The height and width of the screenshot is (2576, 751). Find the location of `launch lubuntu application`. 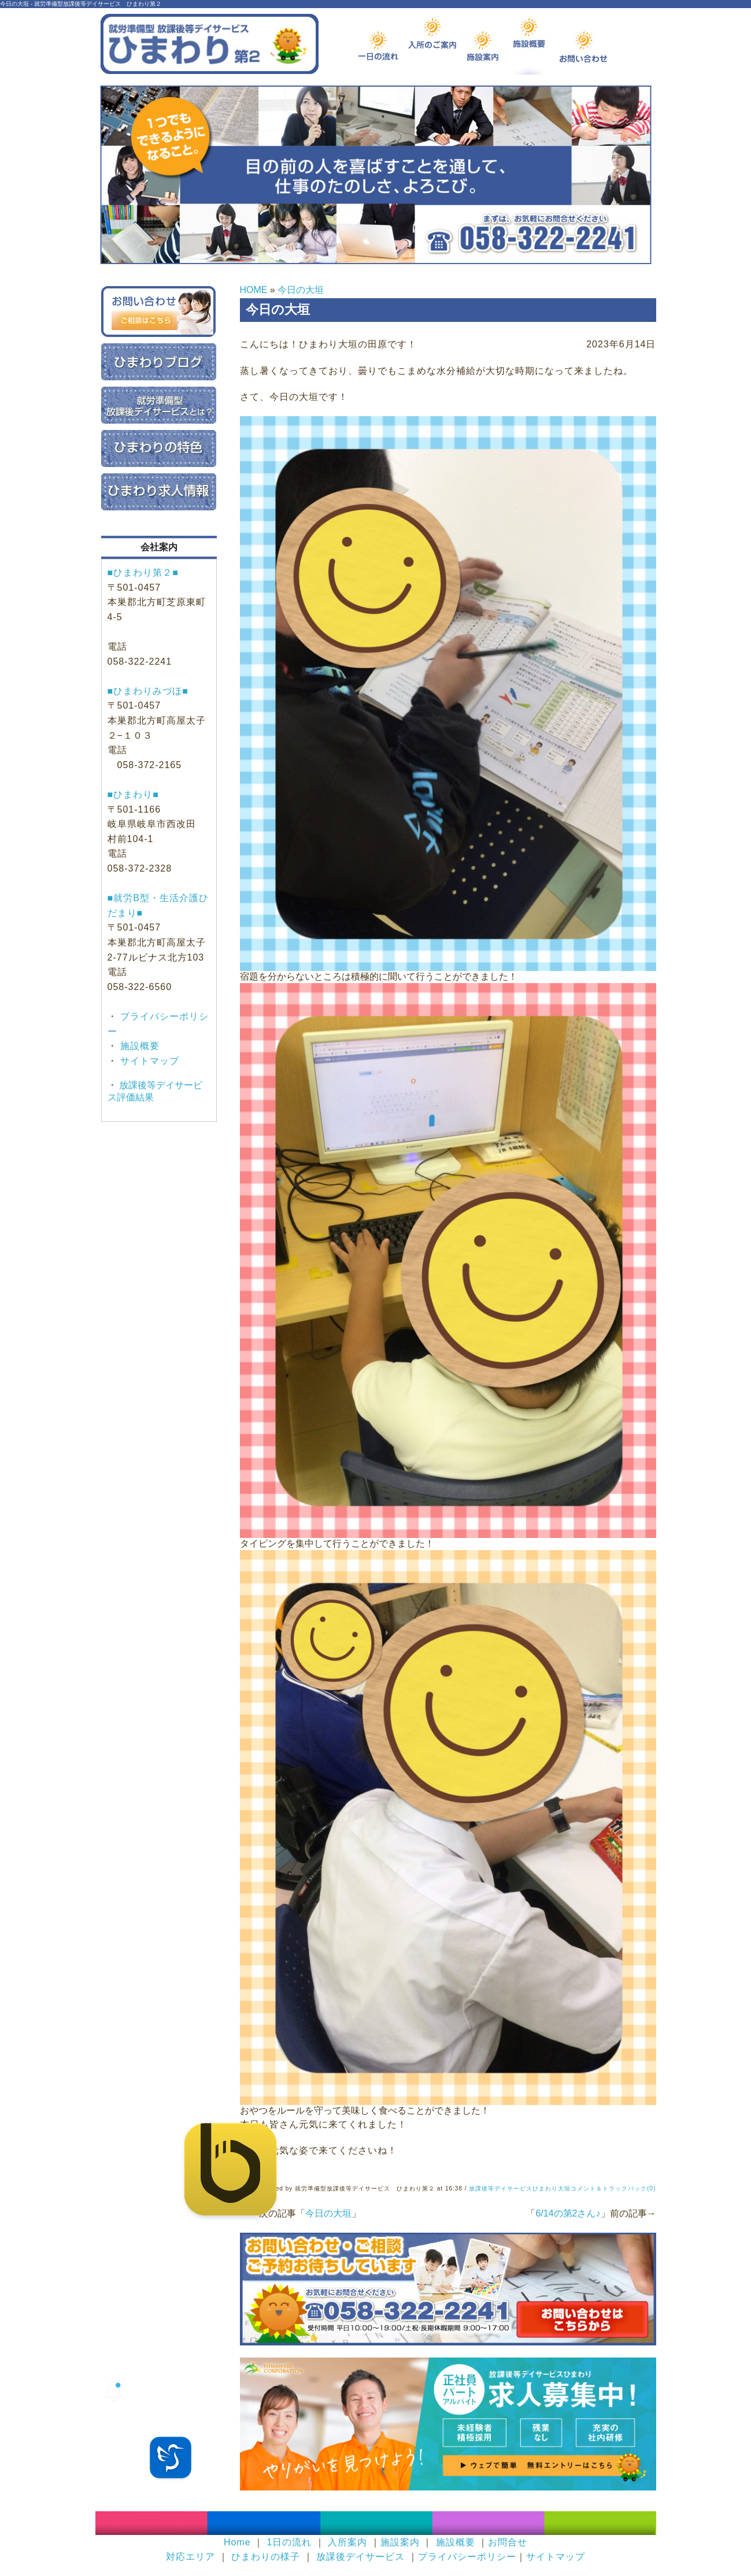

launch lubuntu application is located at coordinates (171, 2458).